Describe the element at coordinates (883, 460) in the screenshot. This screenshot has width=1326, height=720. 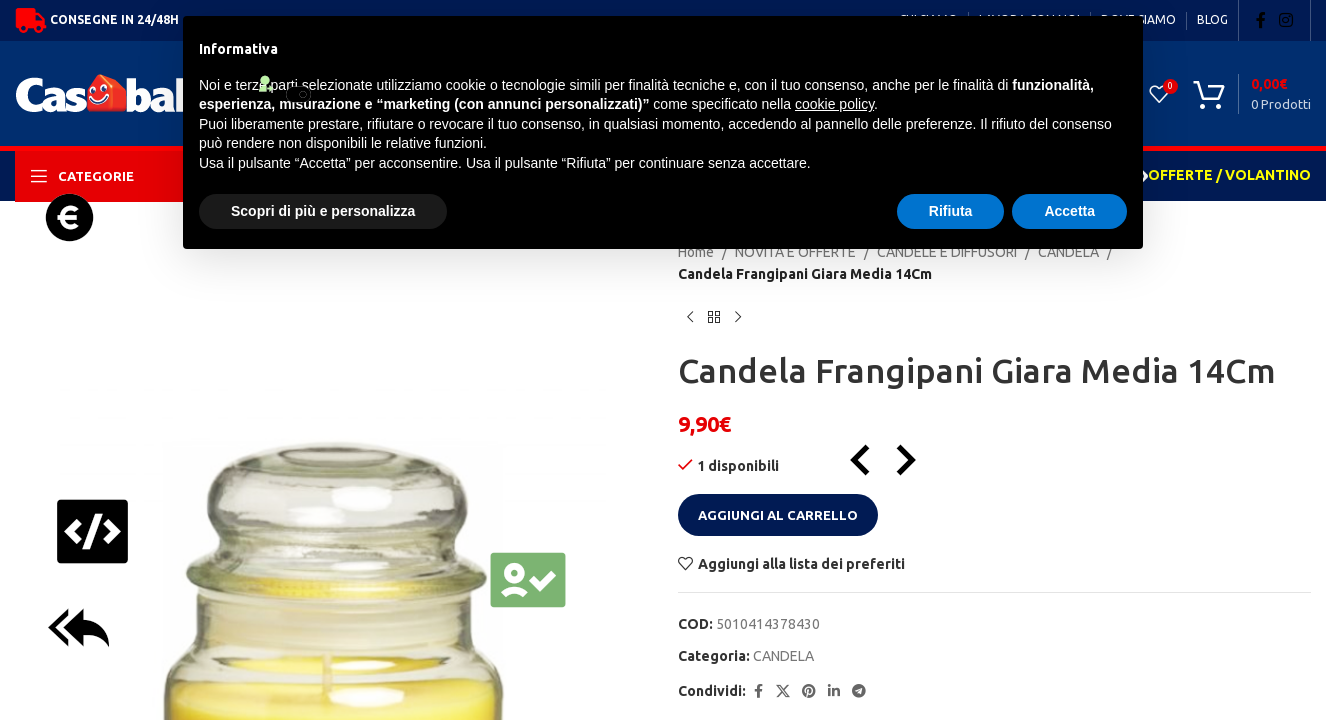
I see `view or edit source code` at that location.